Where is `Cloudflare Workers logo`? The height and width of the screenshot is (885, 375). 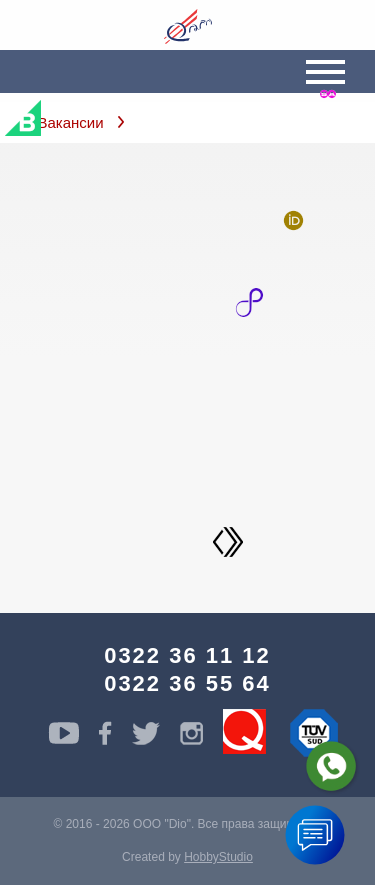
Cloudflare Workers logo is located at coordinates (228, 542).